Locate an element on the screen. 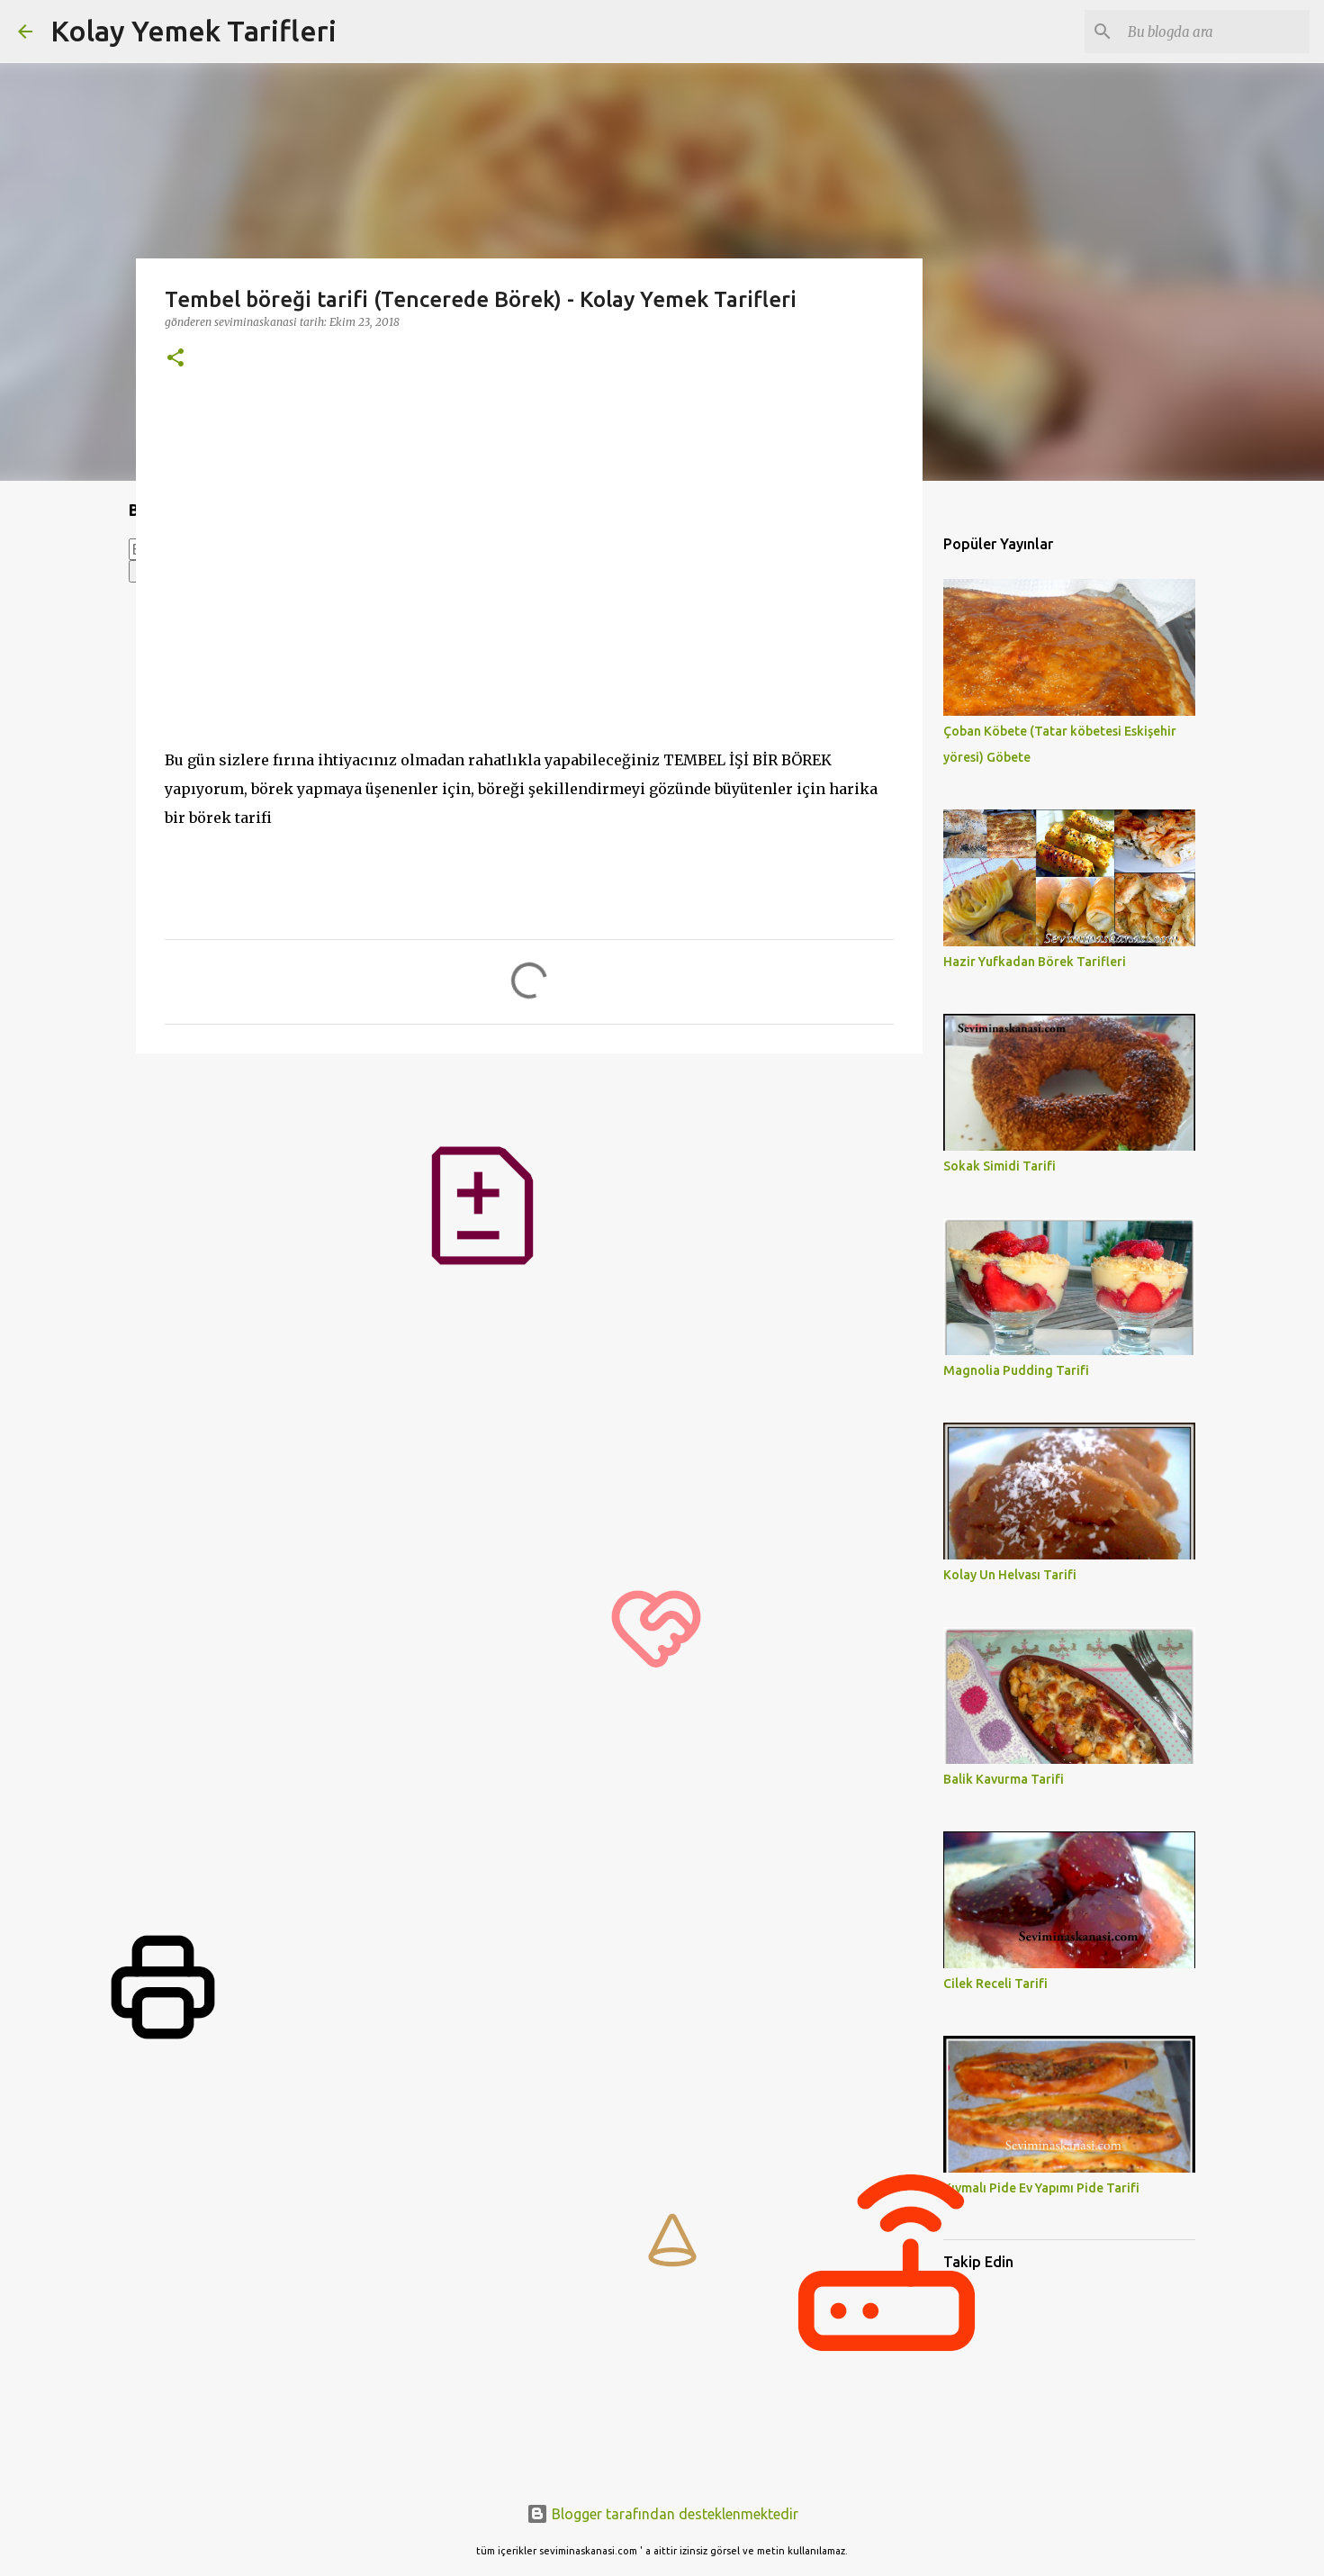  represents a 3D cone shape or geometric object is located at coordinates (672, 2240).